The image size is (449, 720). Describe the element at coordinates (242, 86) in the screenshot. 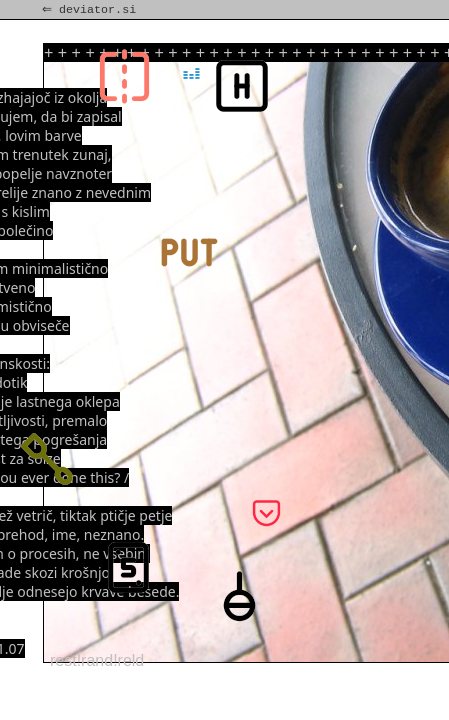

I see `indicates a hospital or medical facility` at that location.